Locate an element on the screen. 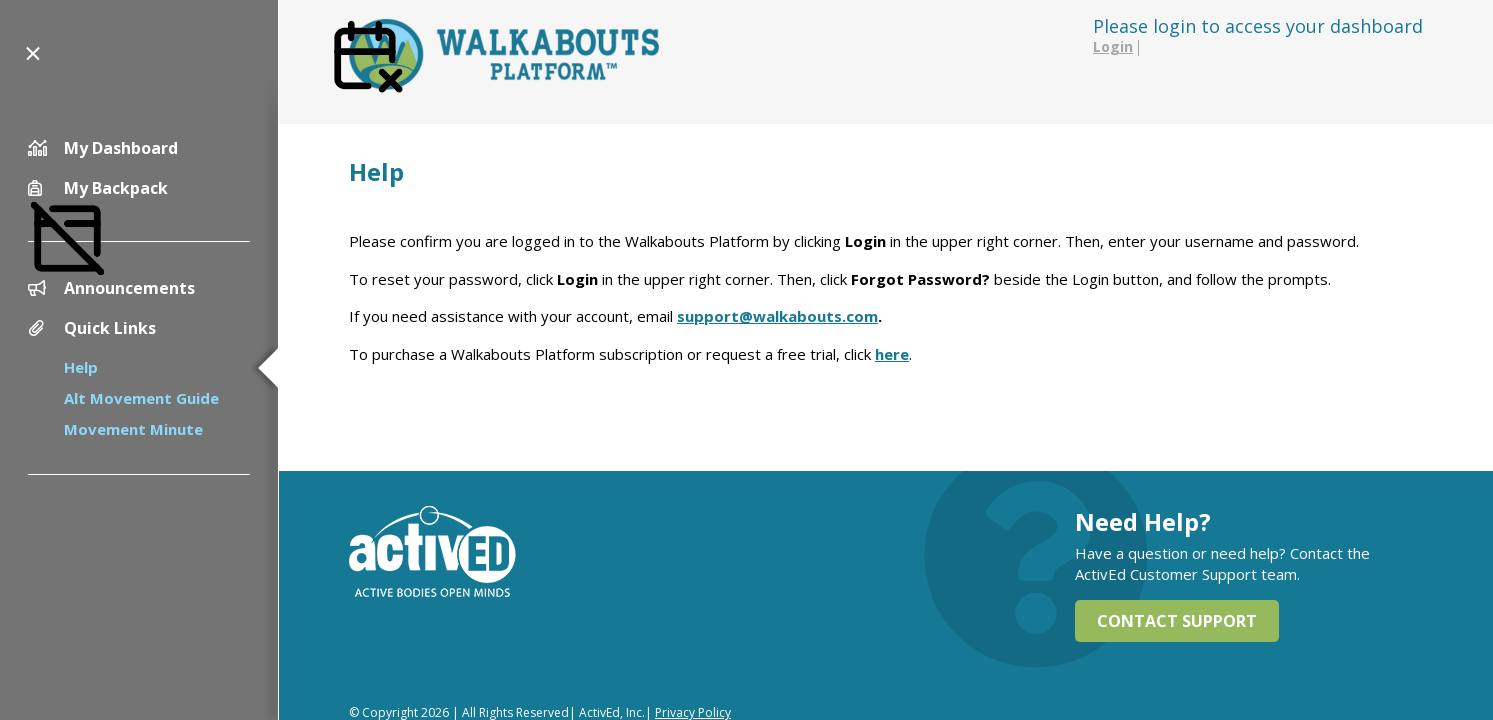 This screenshot has width=1493, height=720. browser window disabled or unavailable is located at coordinates (67, 238).